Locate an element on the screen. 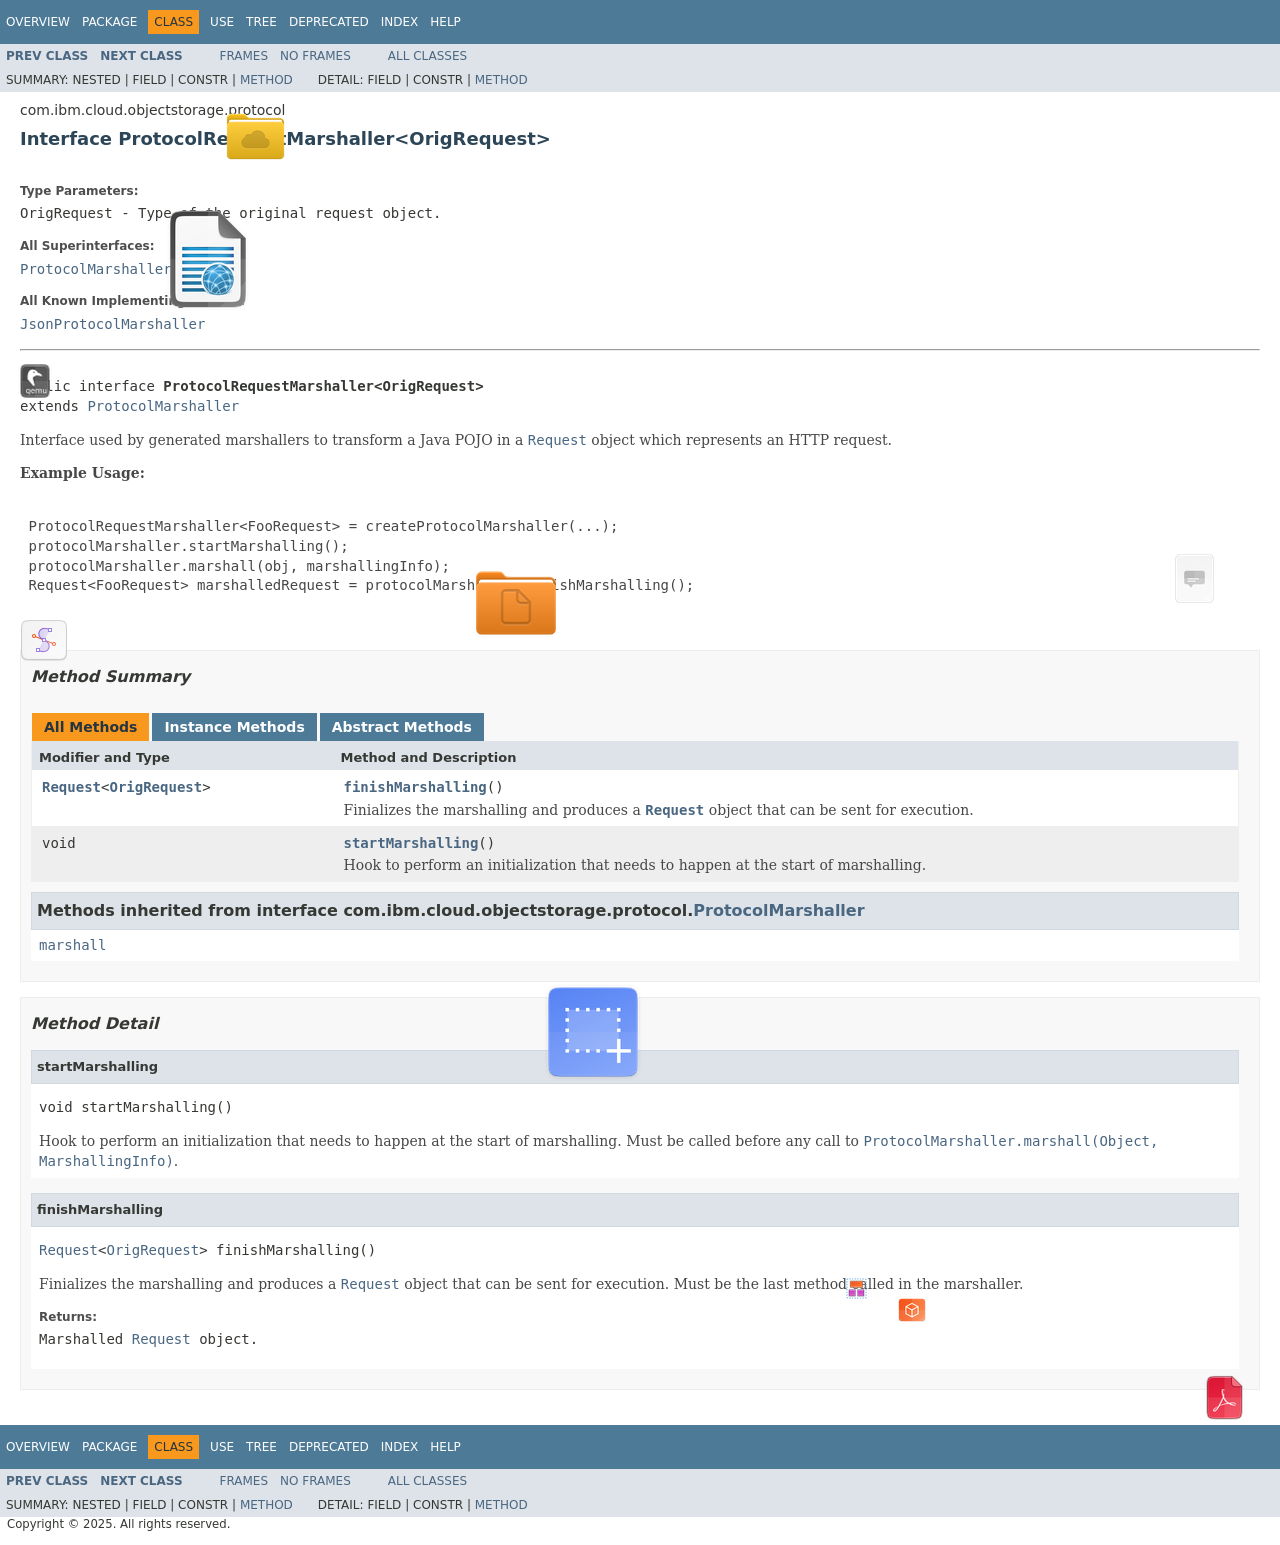 This screenshot has width=1280, height=1545. a subrip subtitle file (.srt) is located at coordinates (1194, 578).